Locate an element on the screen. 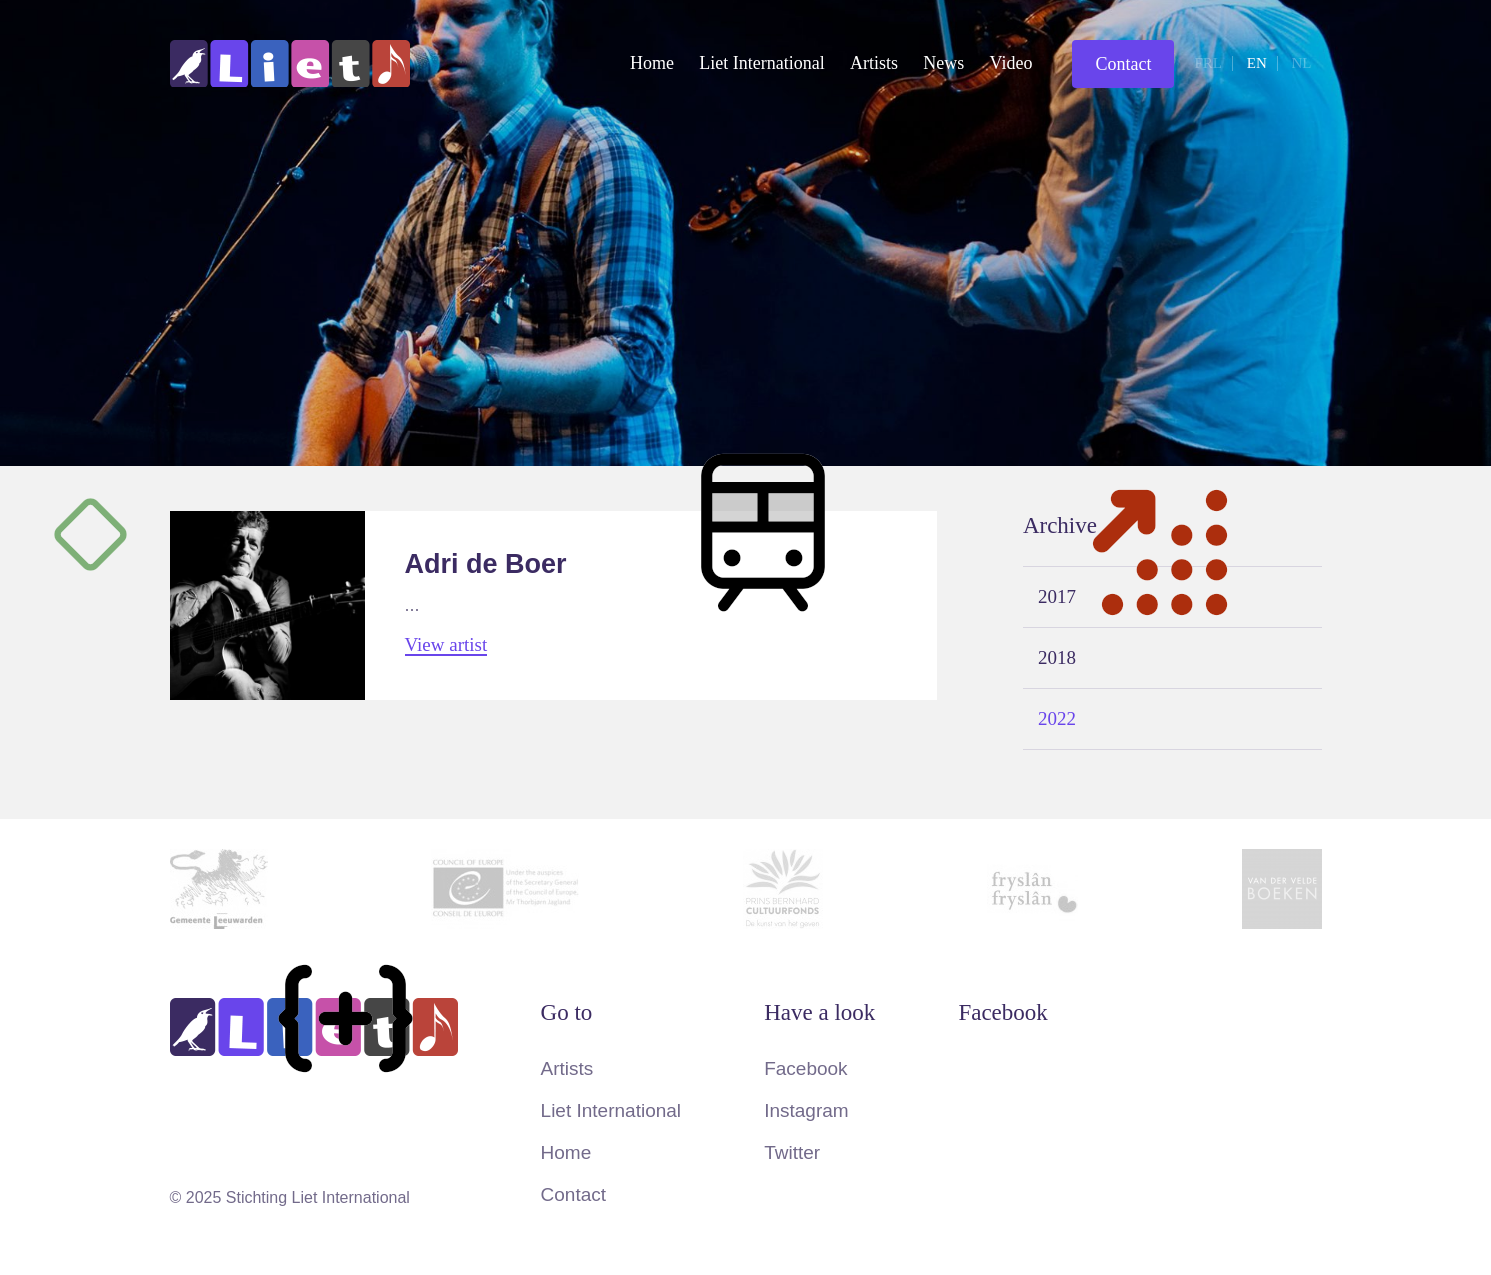 This screenshot has width=1491, height=1275. access train schedules or rail services is located at coordinates (763, 527).